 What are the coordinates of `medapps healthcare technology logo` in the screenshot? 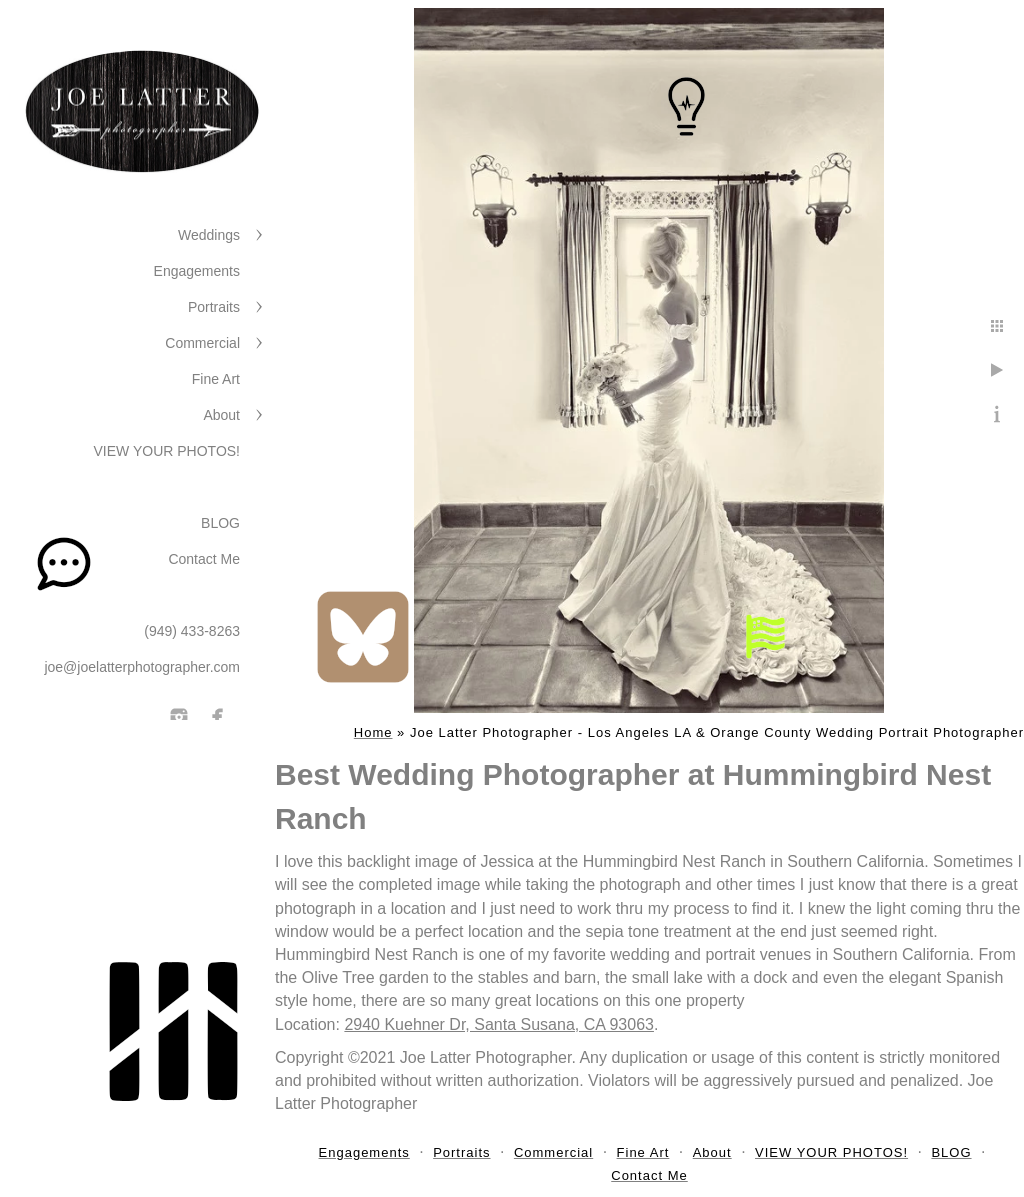 It's located at (686, 106).